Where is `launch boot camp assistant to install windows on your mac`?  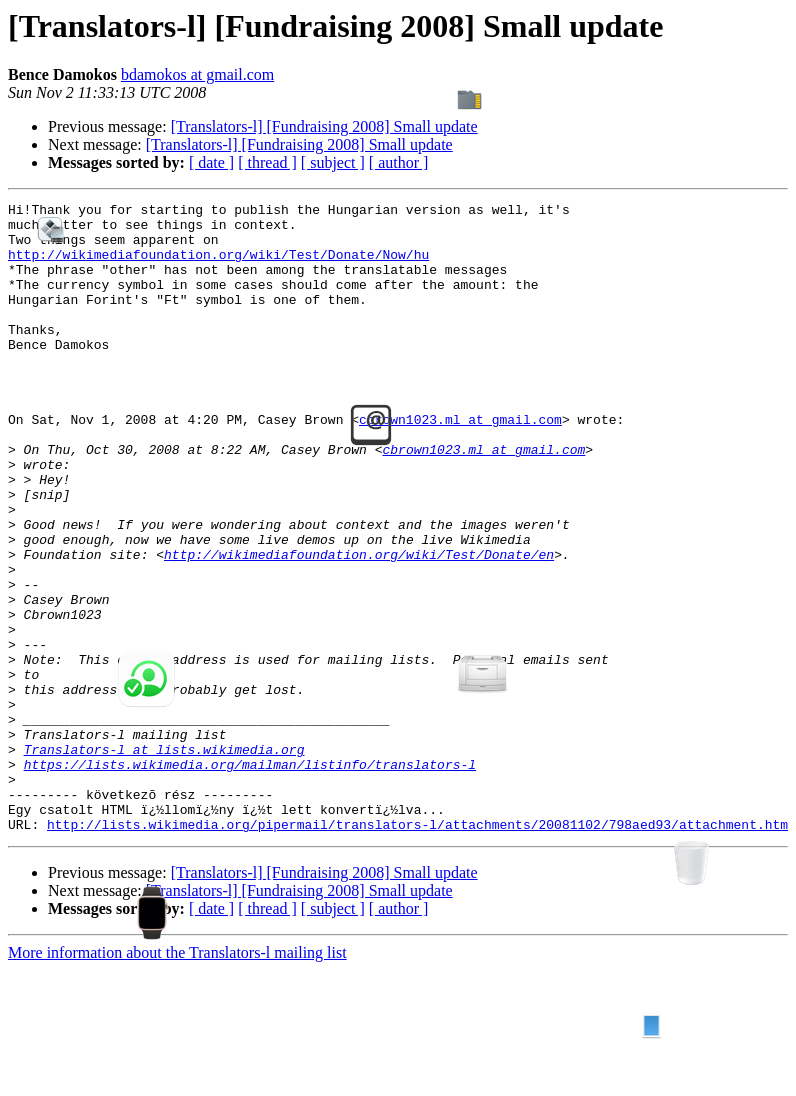 launch boot camp assistant to install windows on your mac is located at coordinates (50, 229).